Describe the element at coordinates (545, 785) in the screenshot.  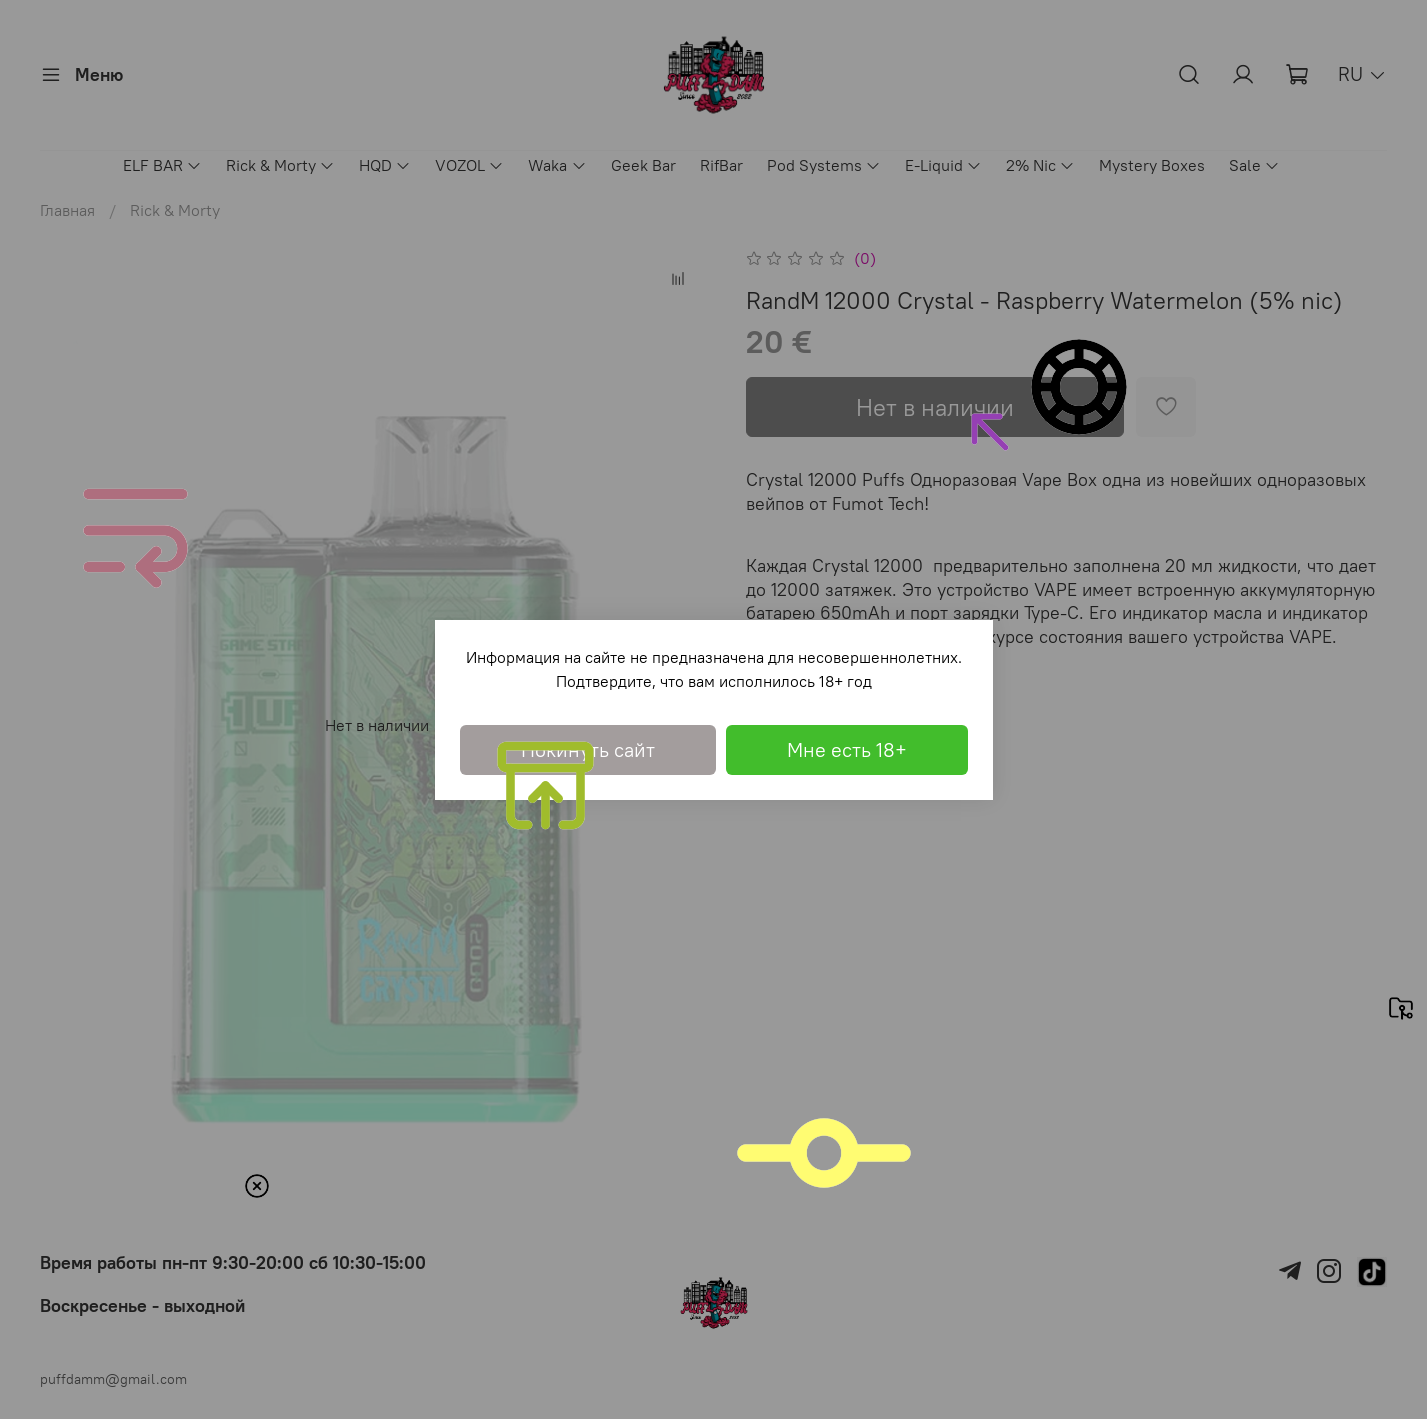
I see `restore item from archive` at that location.